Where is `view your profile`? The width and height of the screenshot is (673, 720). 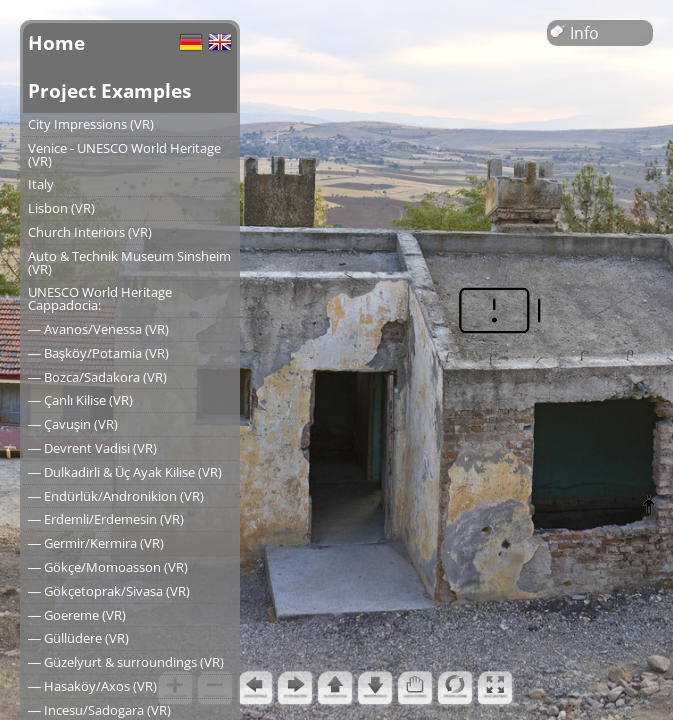 view your profile is located at coordinates (649, 504).